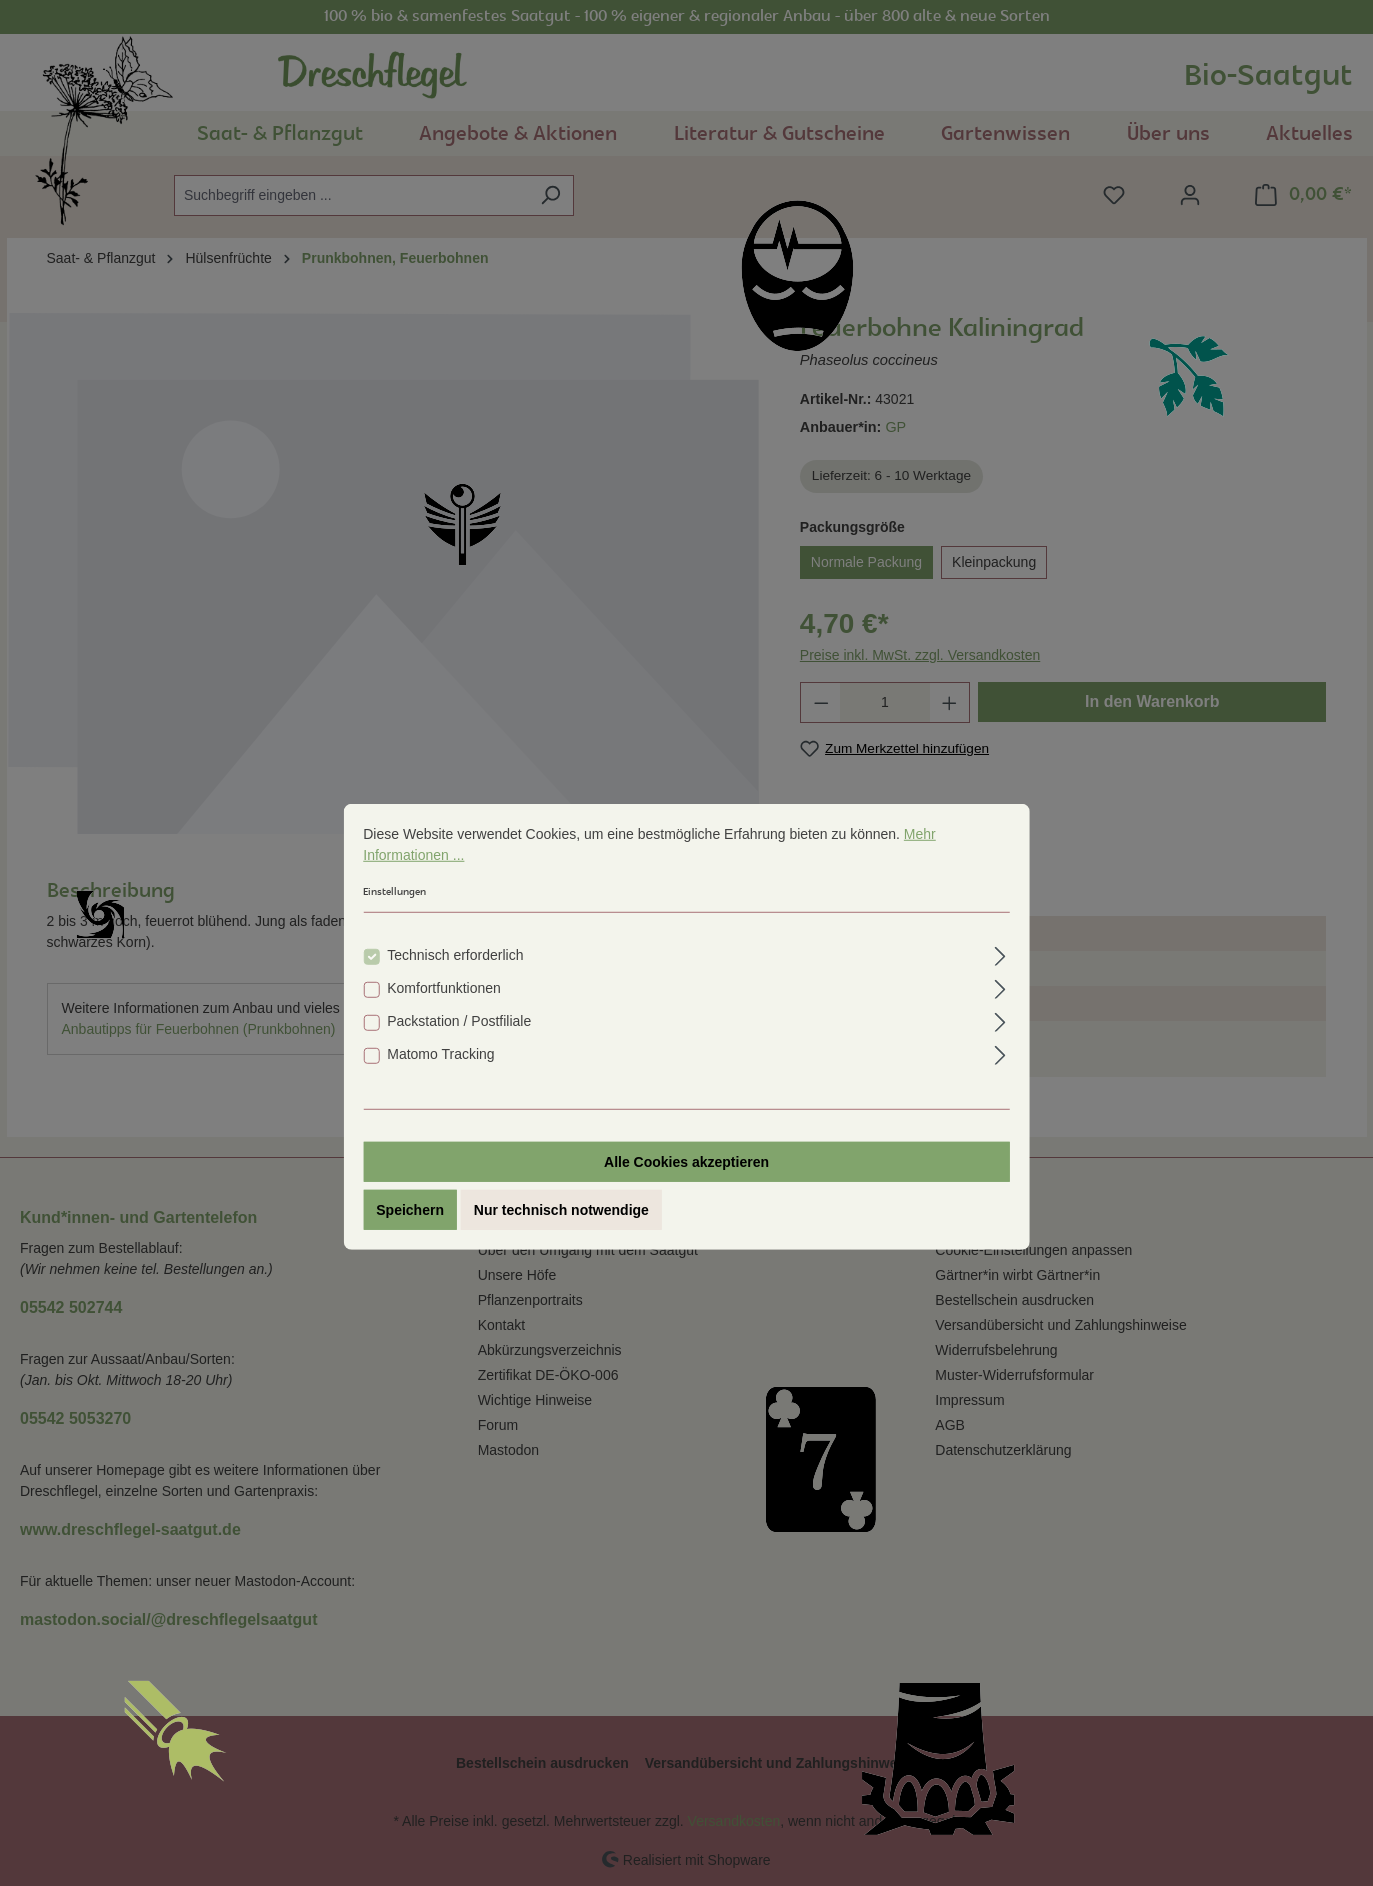 This screenshot has width=1373, height=1886. Describe the element at coordinates (820, 1459) in the screenshot. I see `seven of clubs playing card` at that location.